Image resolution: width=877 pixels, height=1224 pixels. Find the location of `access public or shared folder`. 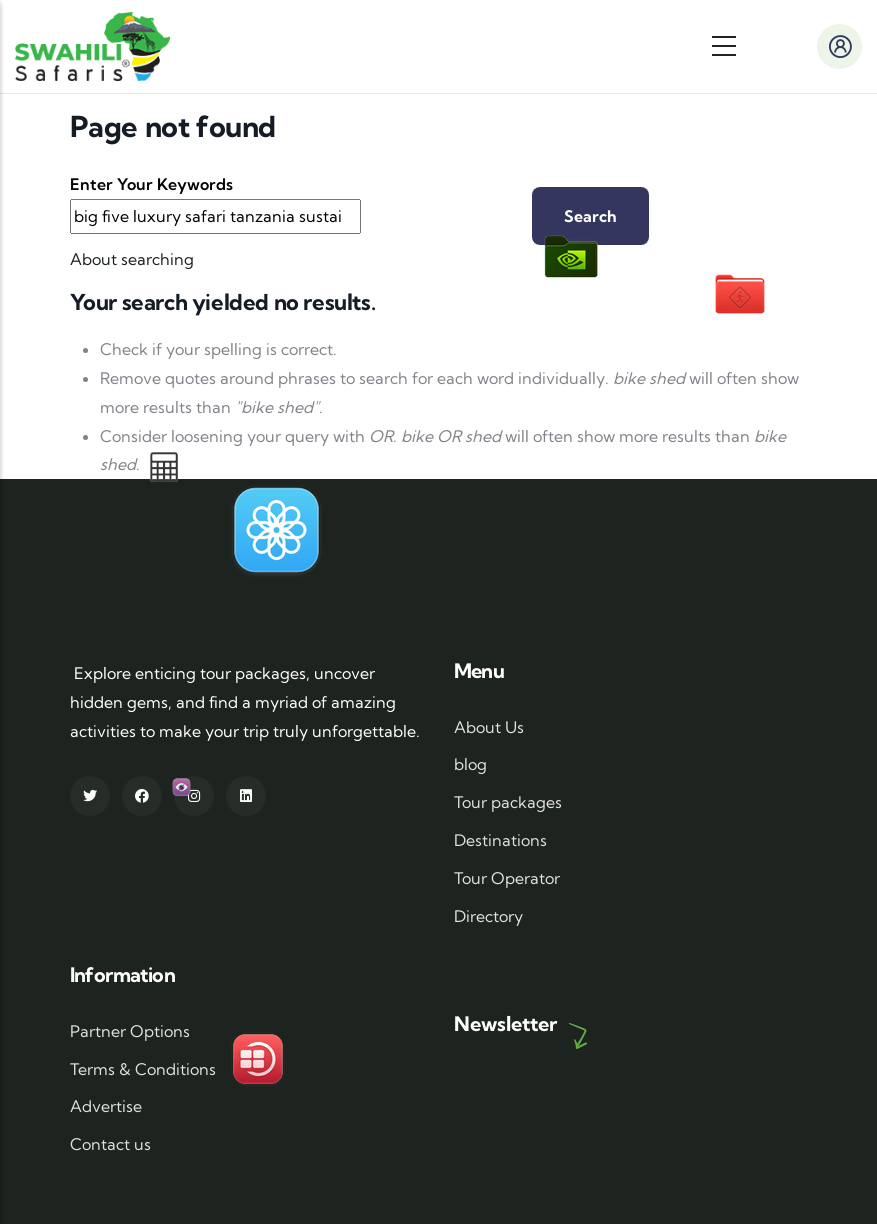

access public or shared folder is located at coordinates (740, 294).